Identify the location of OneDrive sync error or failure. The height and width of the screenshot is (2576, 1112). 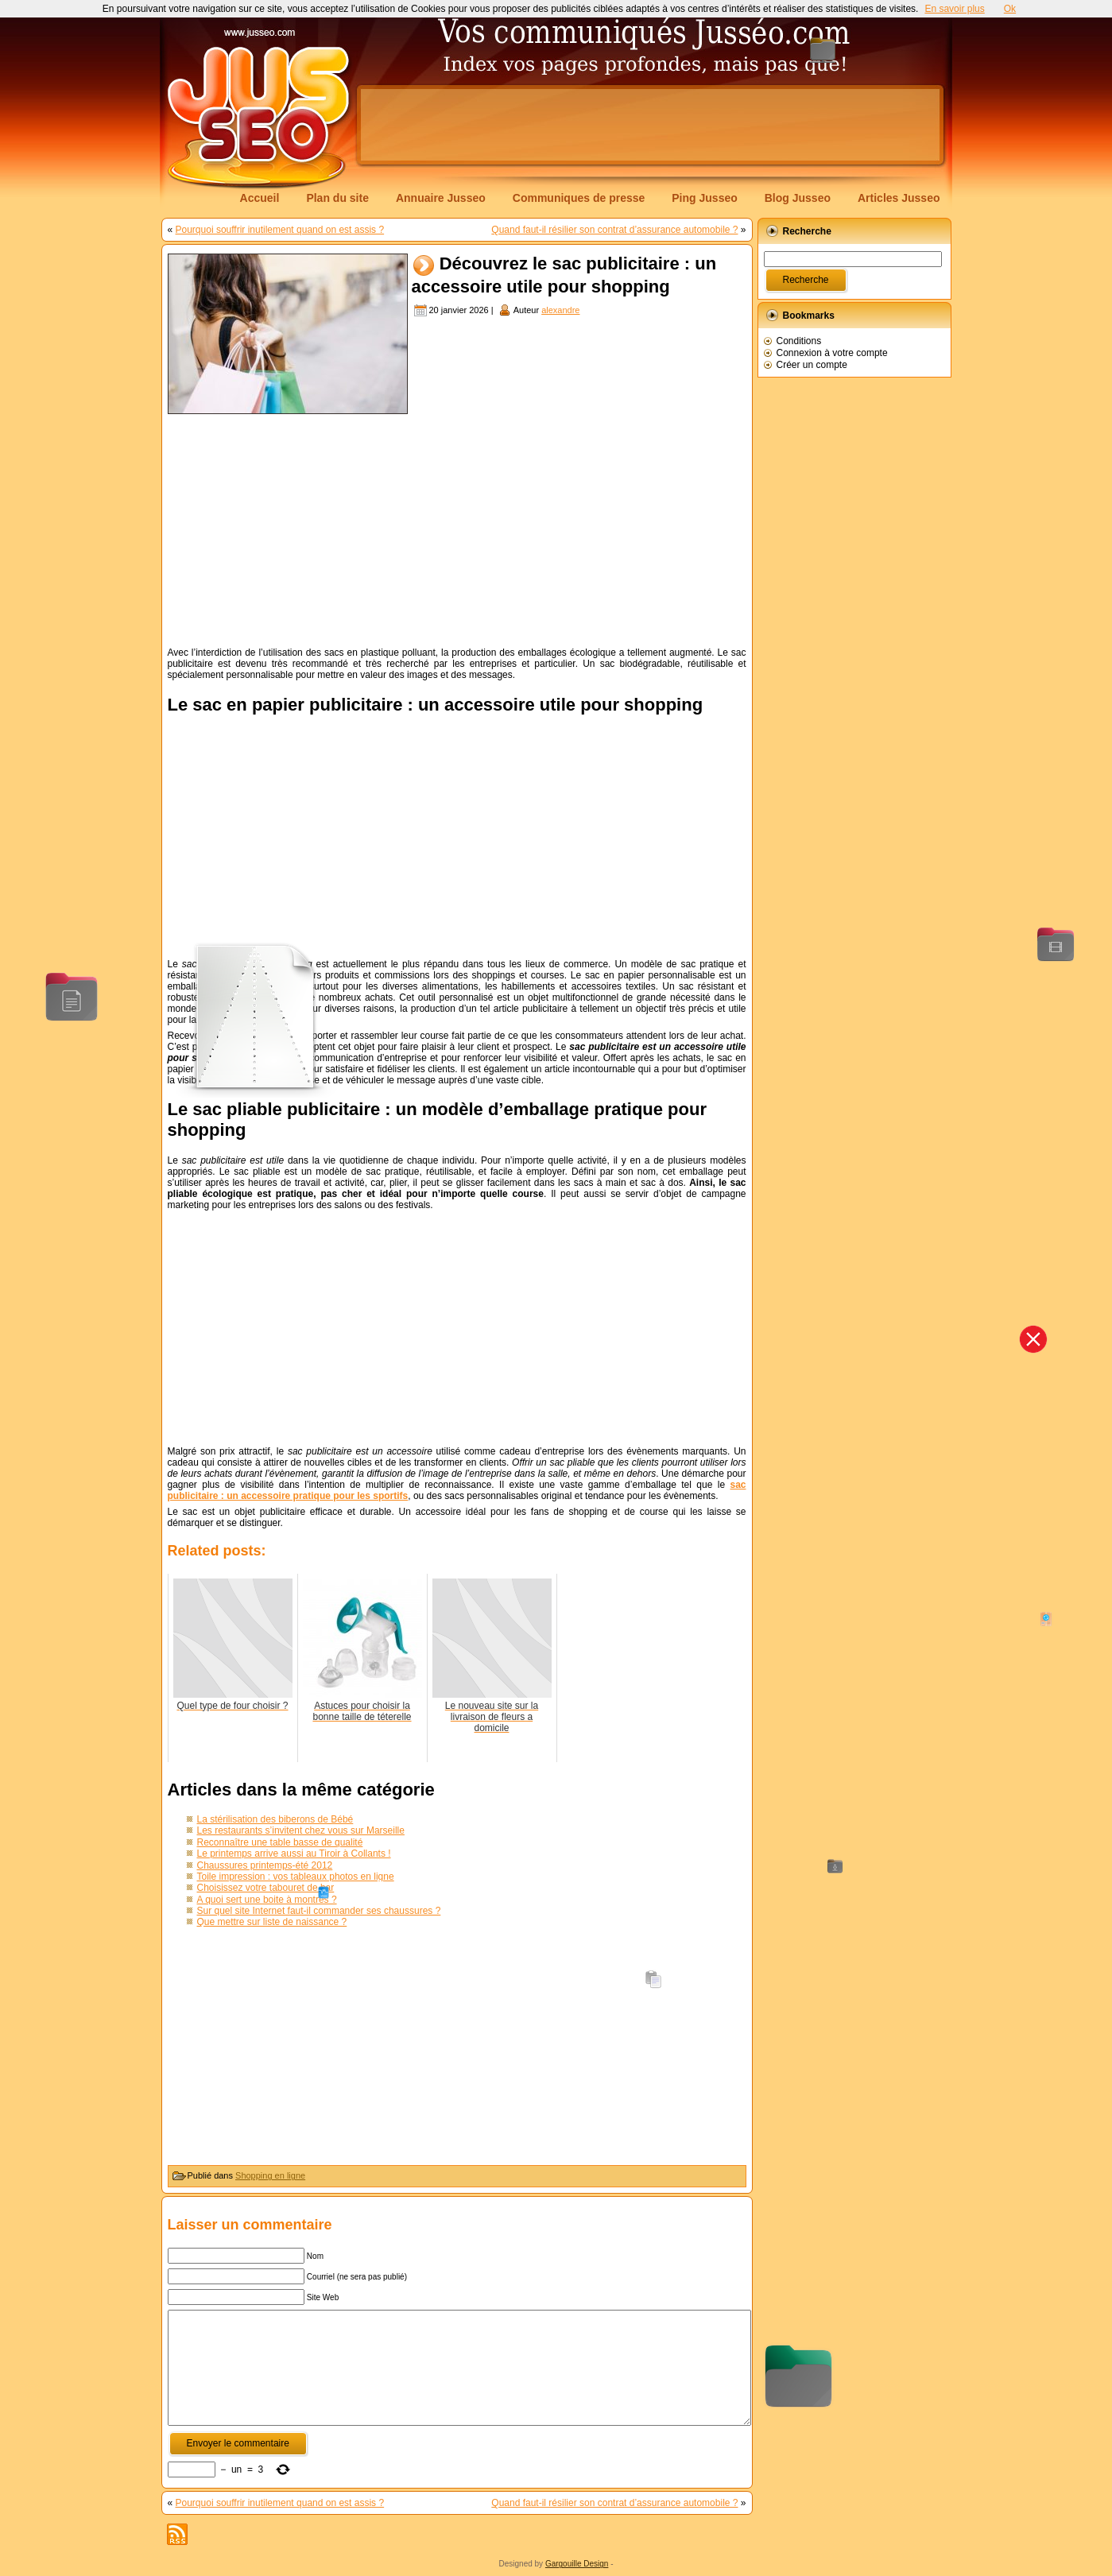
(1033, 1339).